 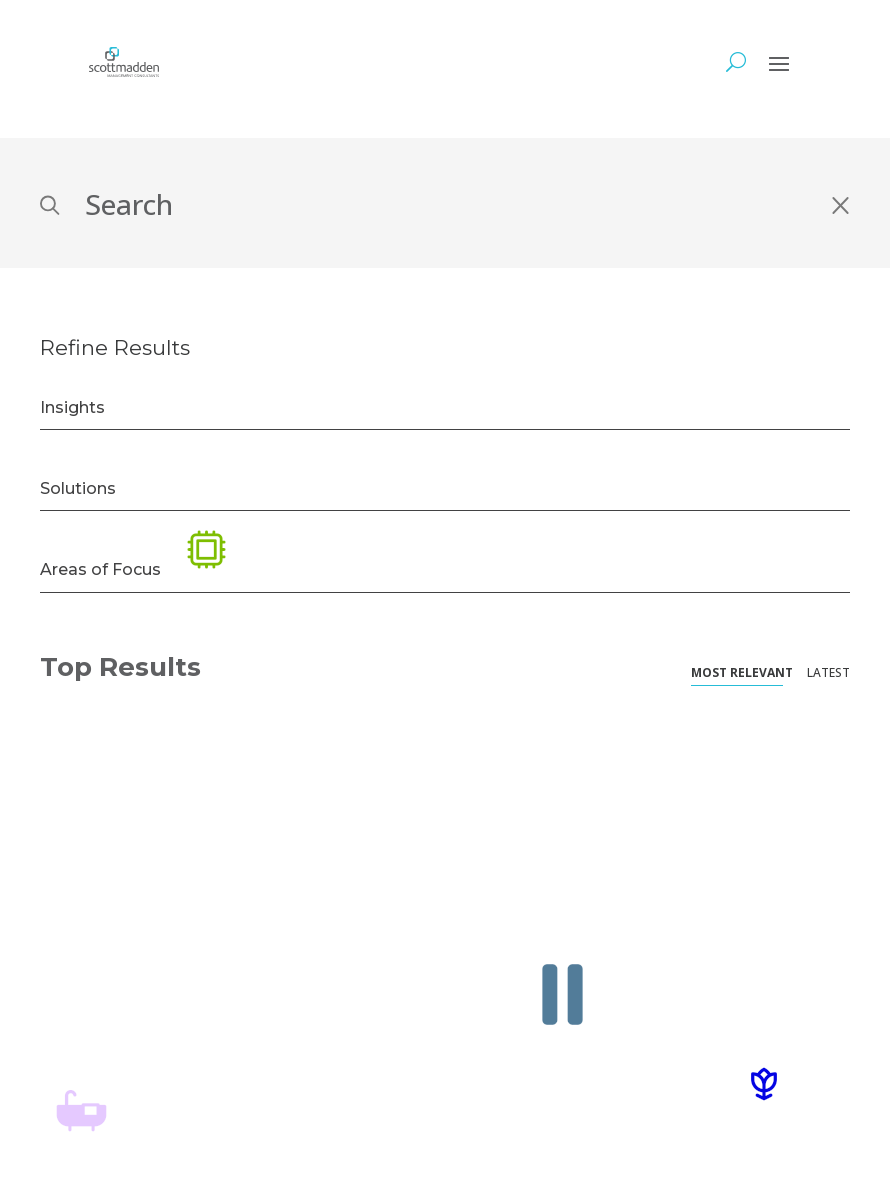 What do you see at coordinates (764, 1084) in the screenshot?
I see `access garden or plant care features` at bounding box center [764, 1084].